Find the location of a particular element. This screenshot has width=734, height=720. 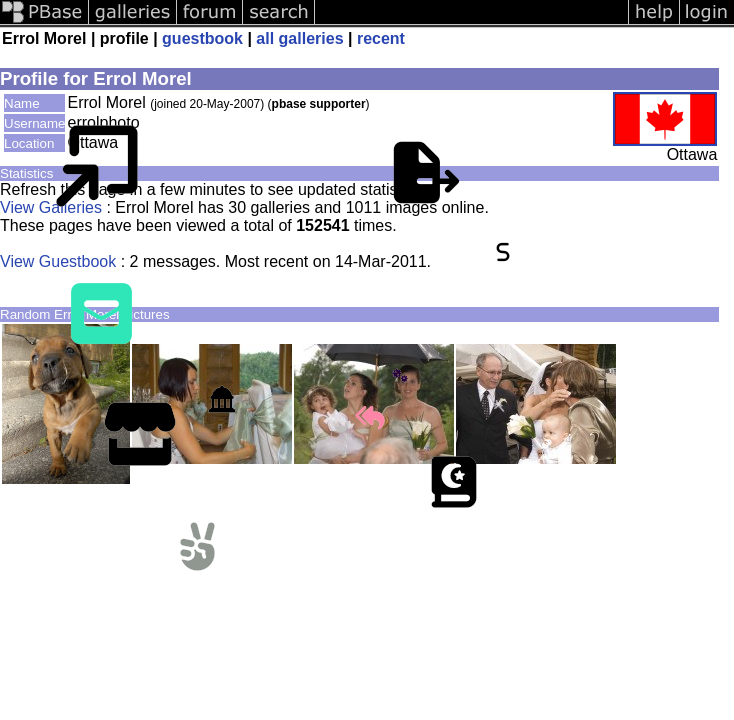

reply to all recipients is located at coordinates (370, 418).